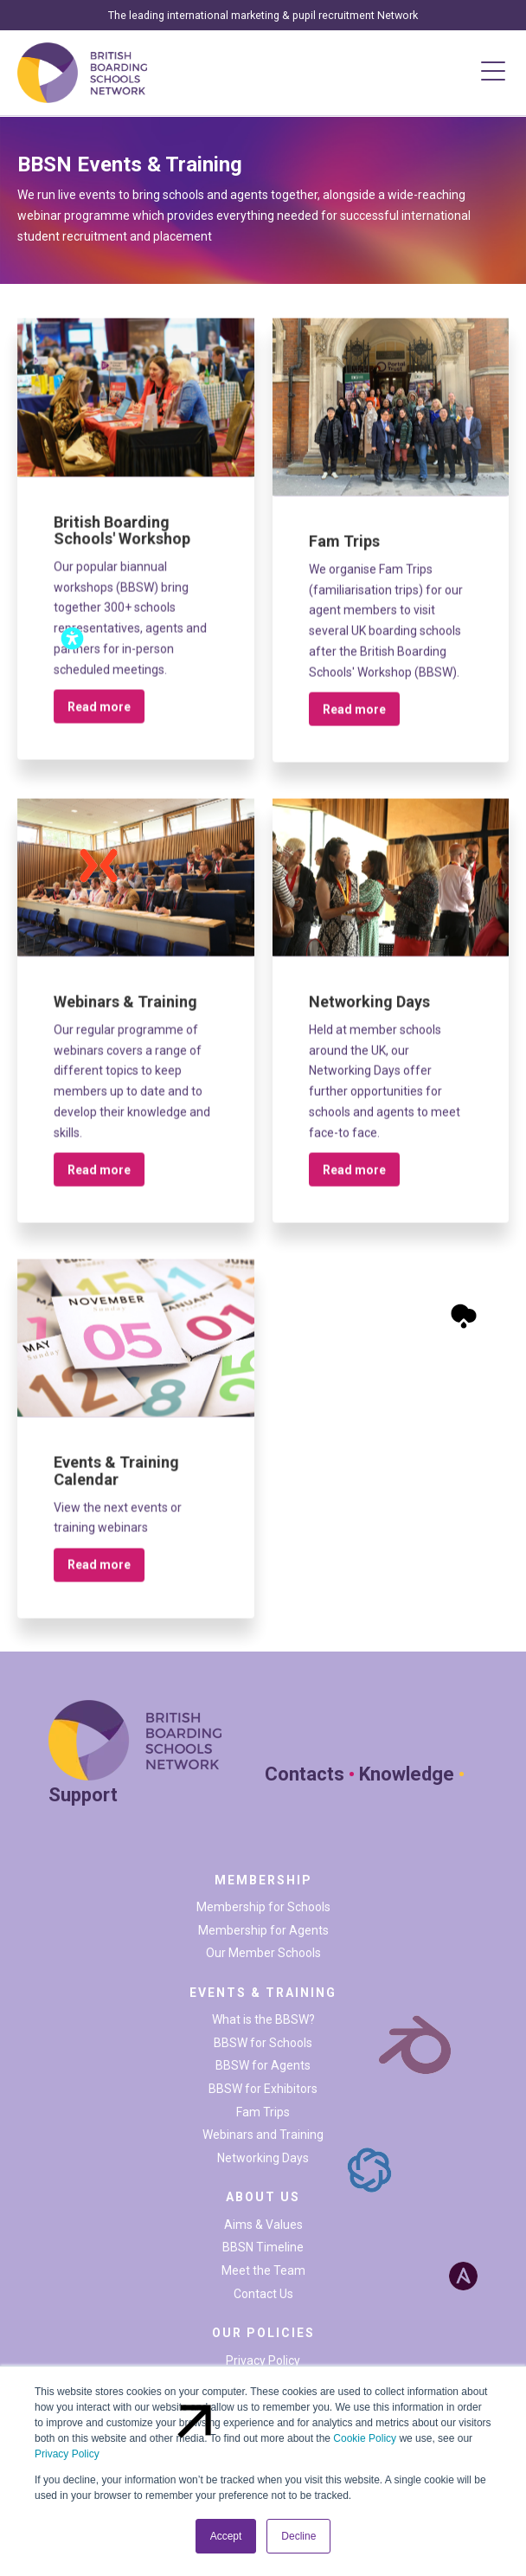 This screenshot has width=526, height=2576. What do you see at coordinates (99, 866) in the screenshot?
I see `mixer streaming platform logo` at bounding box center [99, 866].